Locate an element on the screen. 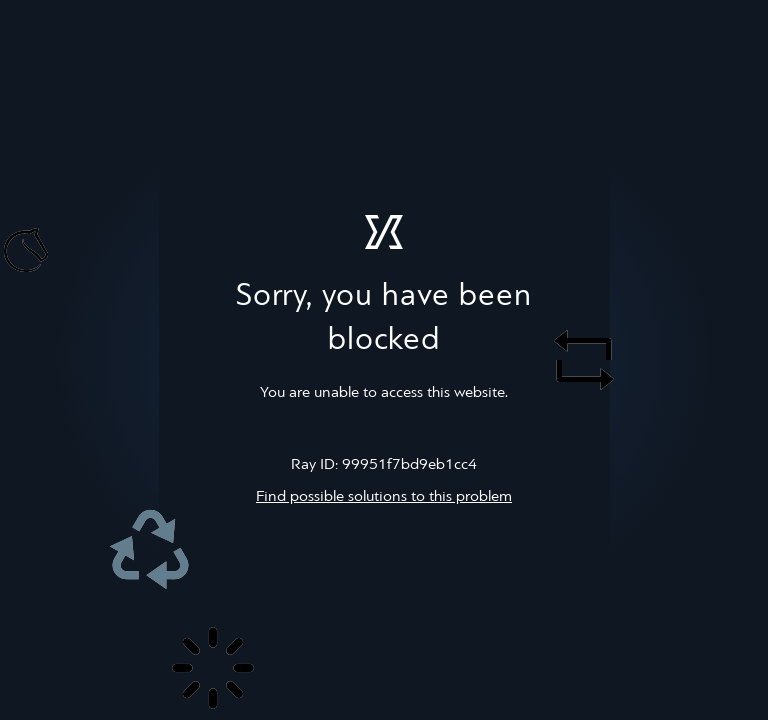 Image resolution: width=768 pixels, height=720 pixels. open the lichess chess platform is located at coordinates (26, 250).